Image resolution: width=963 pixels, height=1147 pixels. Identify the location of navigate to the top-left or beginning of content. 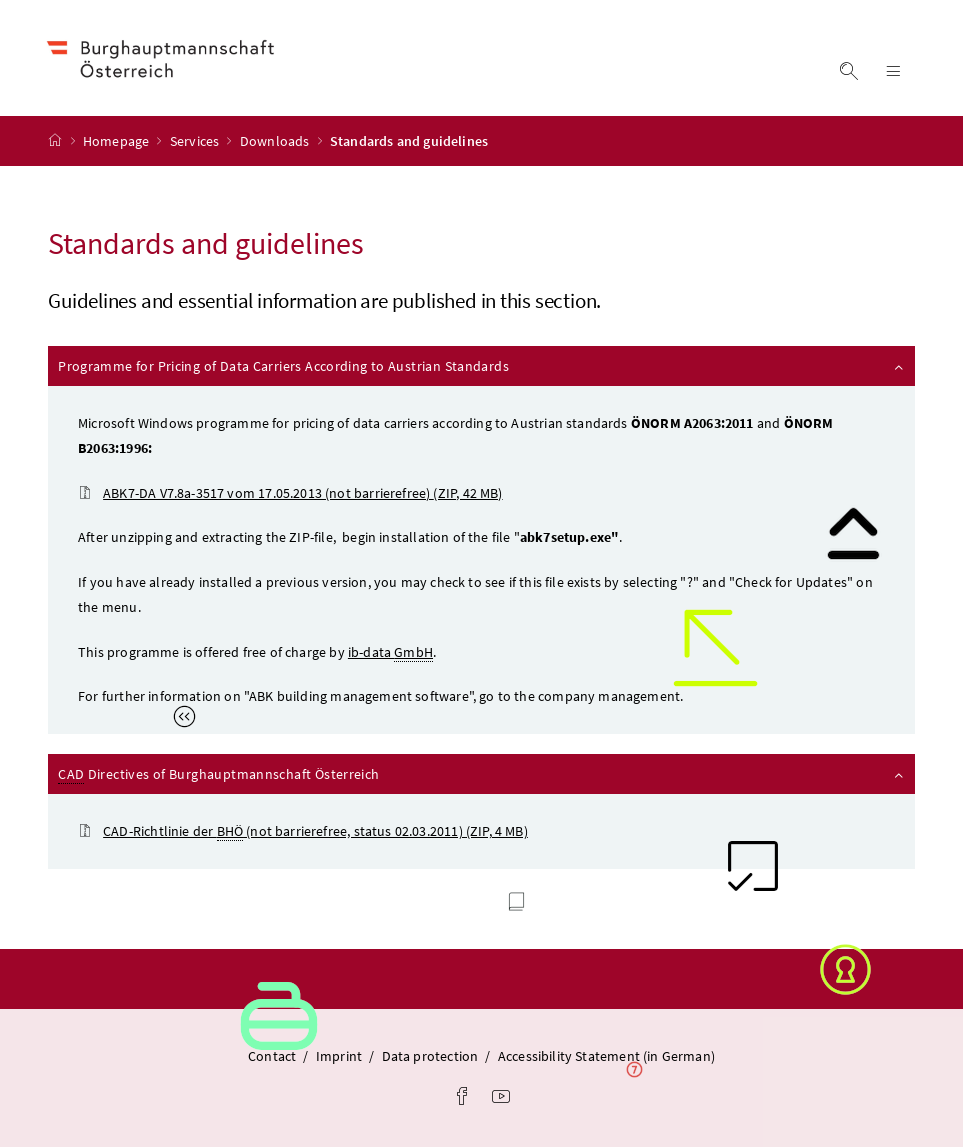
(712, 648).